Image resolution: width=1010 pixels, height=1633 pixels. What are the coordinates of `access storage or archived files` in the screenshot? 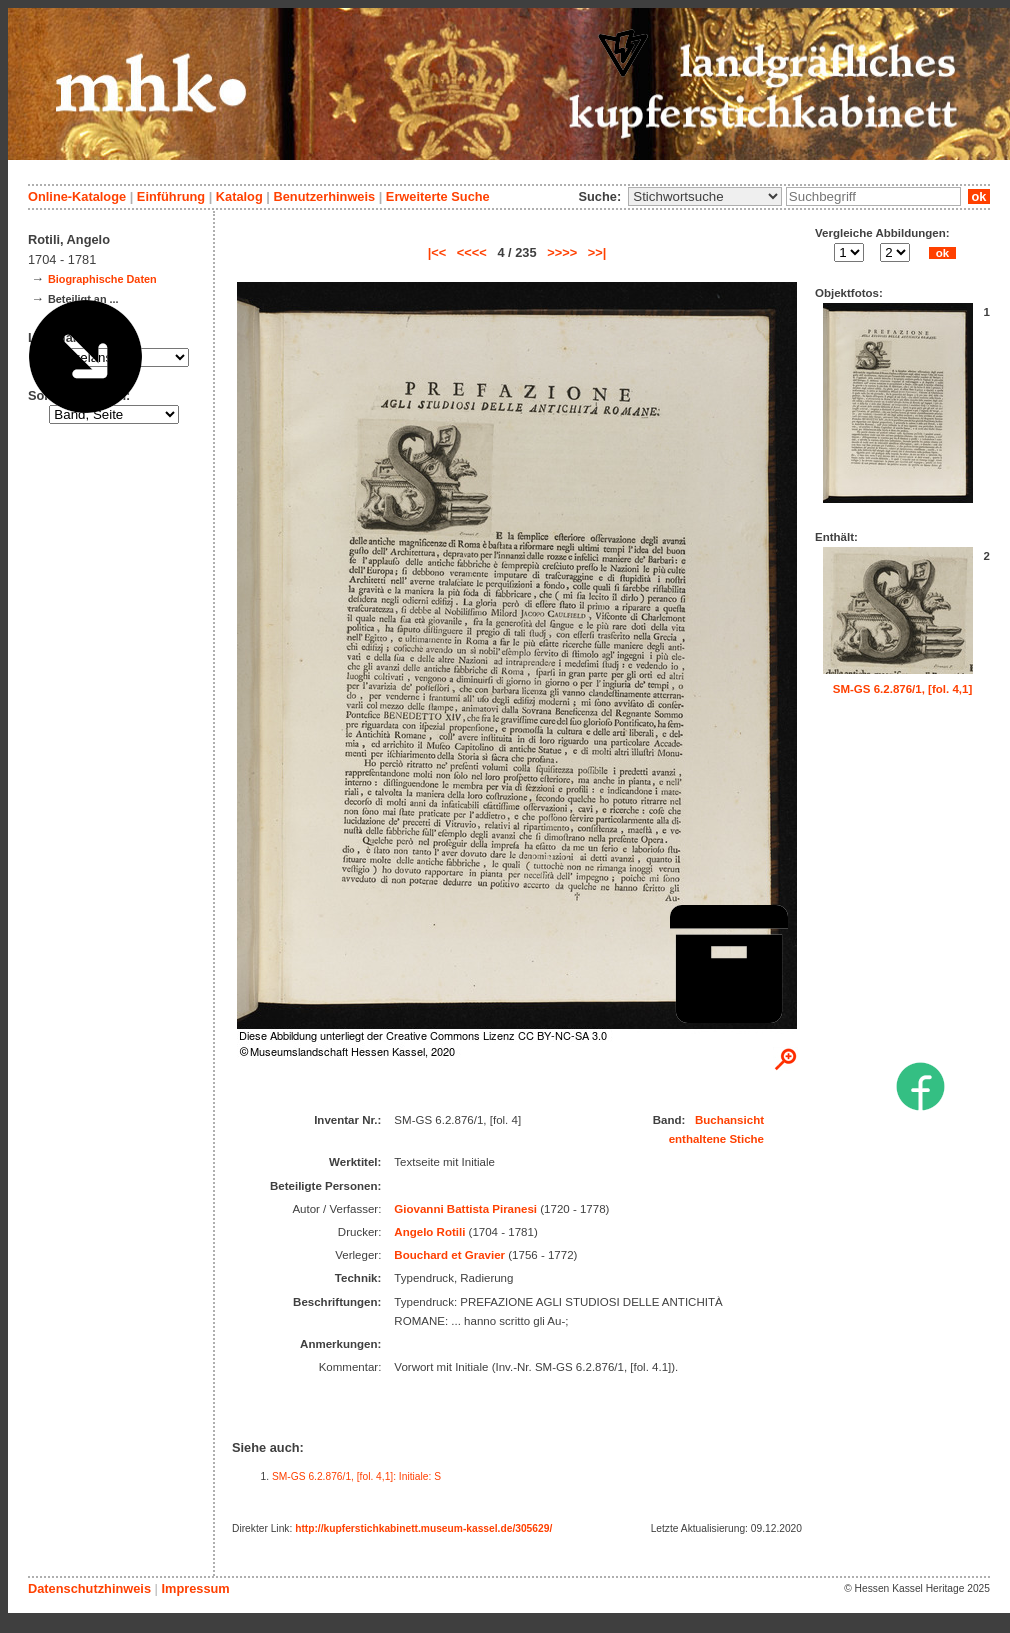 It's located at (729, 964).